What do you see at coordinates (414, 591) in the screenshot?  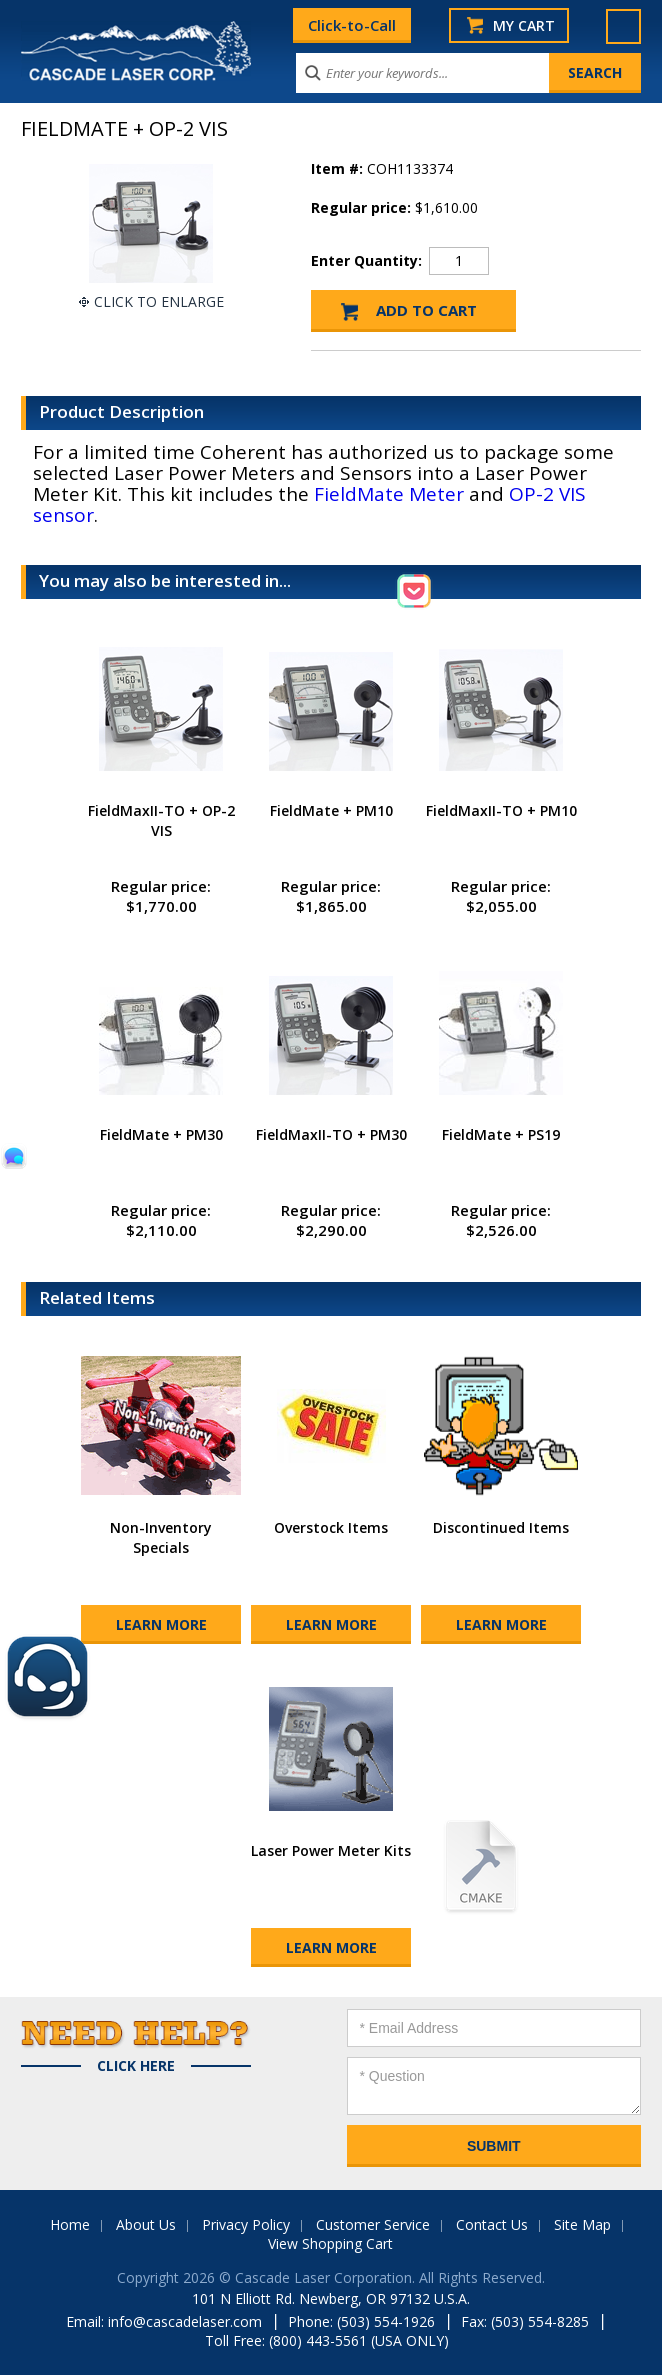 I see `open the pocket app to view saved articles` at bounding box center [414, 591].